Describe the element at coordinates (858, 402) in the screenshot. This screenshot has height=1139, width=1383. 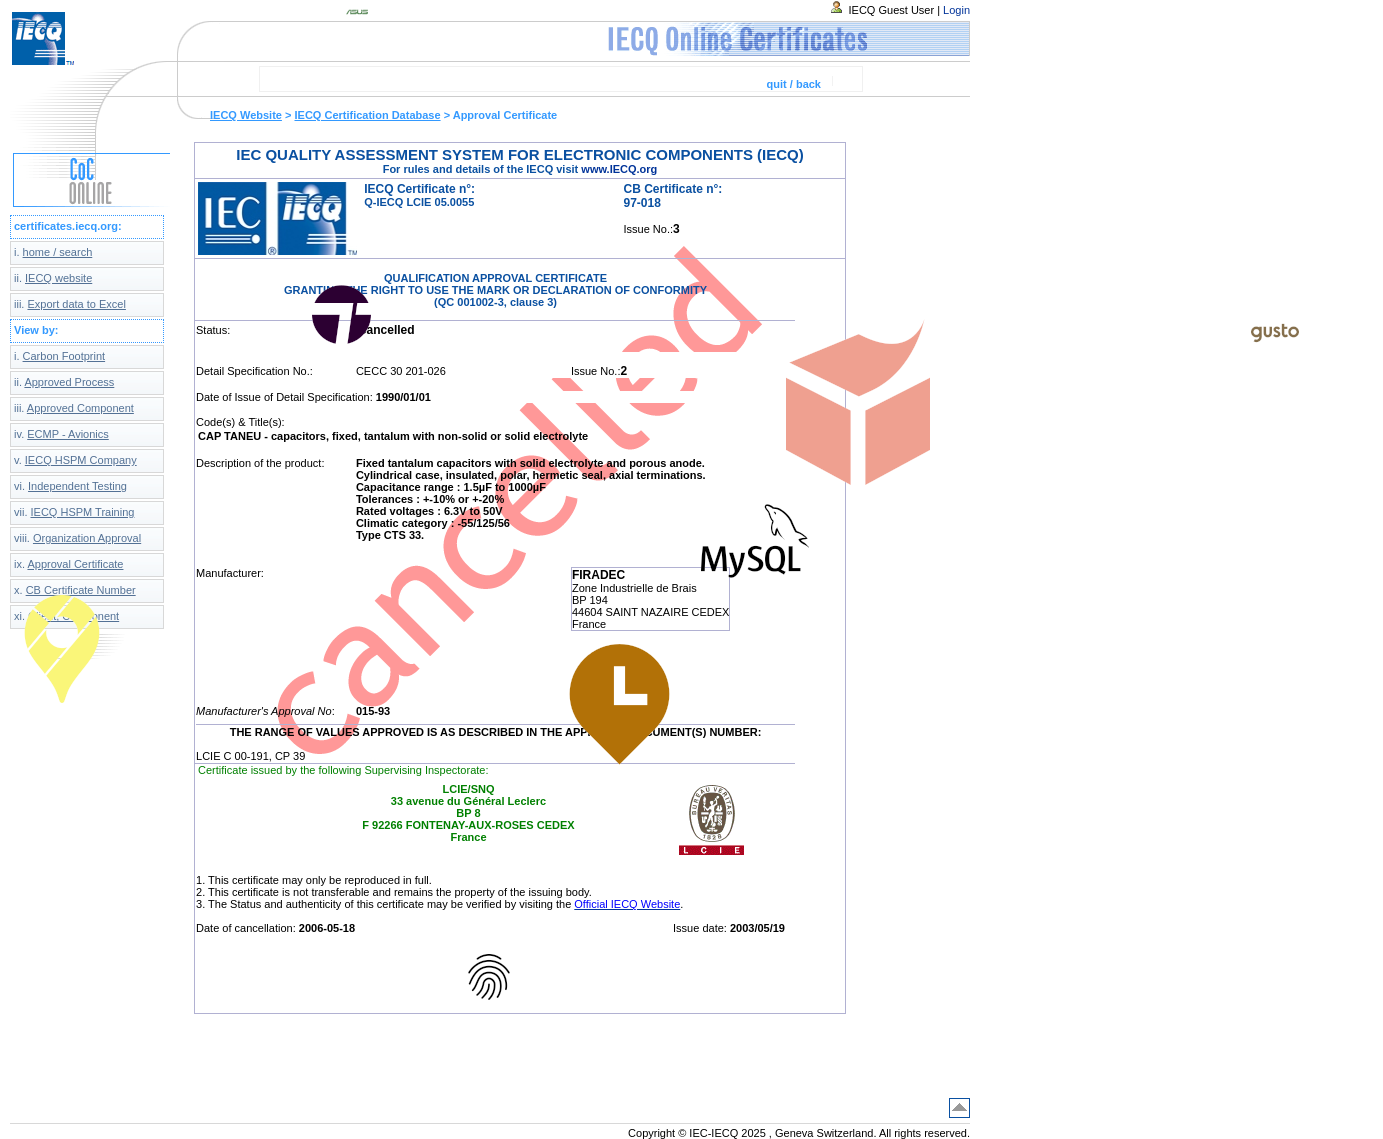
I see `semantic web technology or linked data services` at that location.